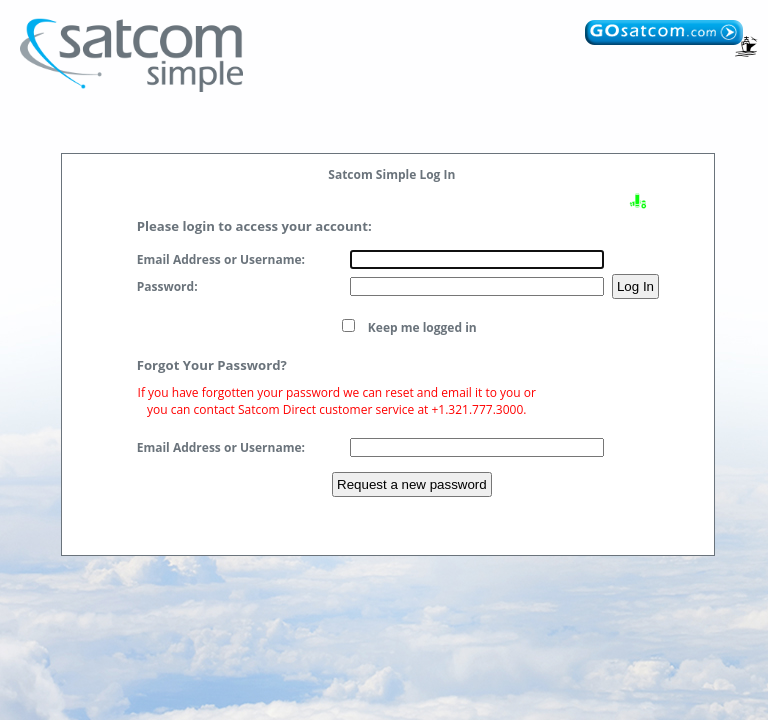  Describe the element at coordinates (746, 47) in the screenshot. I see `aircraft carrier unit in a strategy game` at that location.